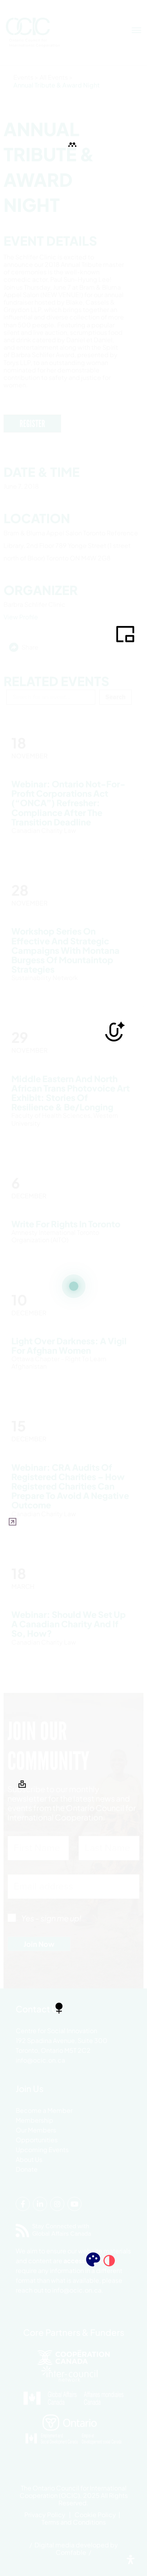  What do you see at coordinates (72, 144) in the screenshot?
I see `open Mendeley reference manager` at bounding box center [72, 144].